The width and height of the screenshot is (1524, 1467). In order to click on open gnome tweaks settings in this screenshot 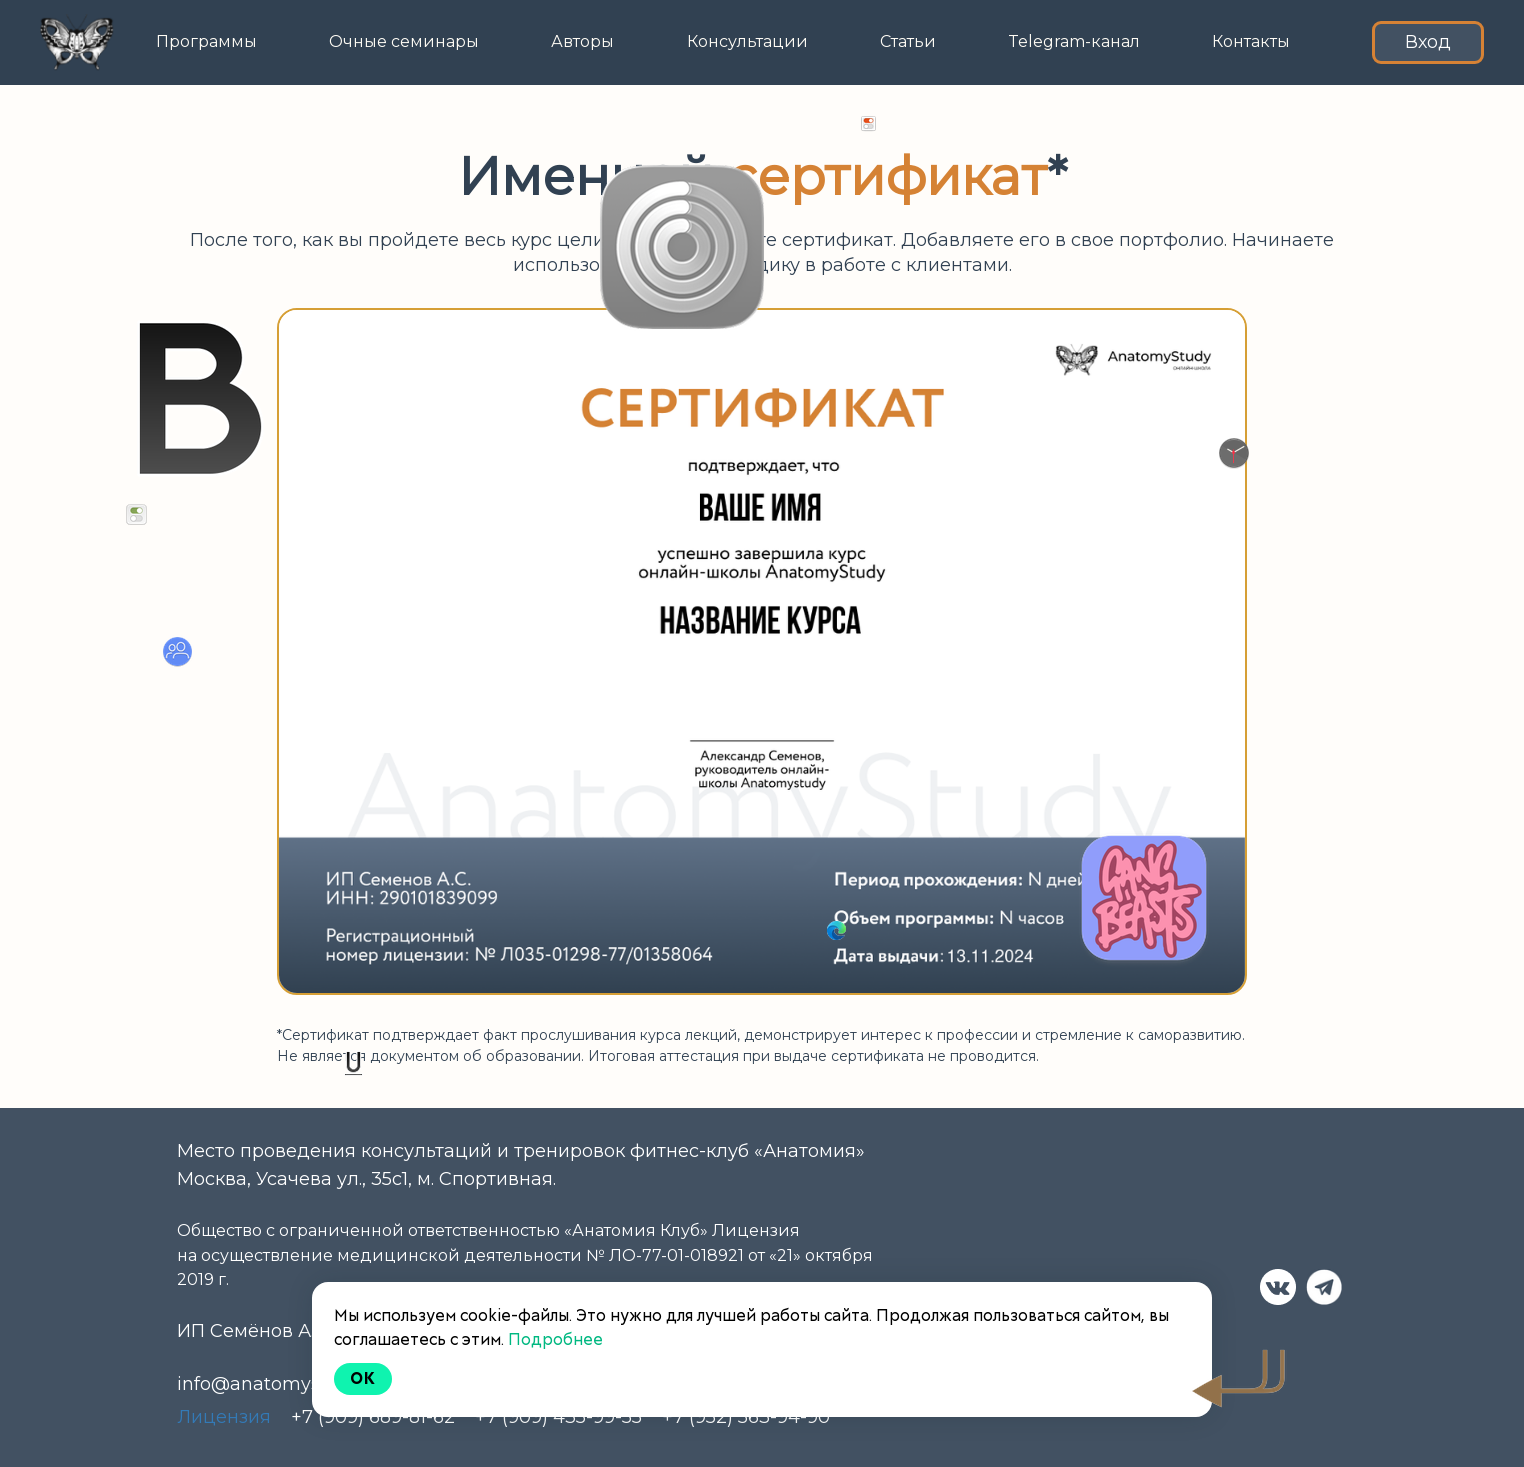, I will do `click(868, 123)`.